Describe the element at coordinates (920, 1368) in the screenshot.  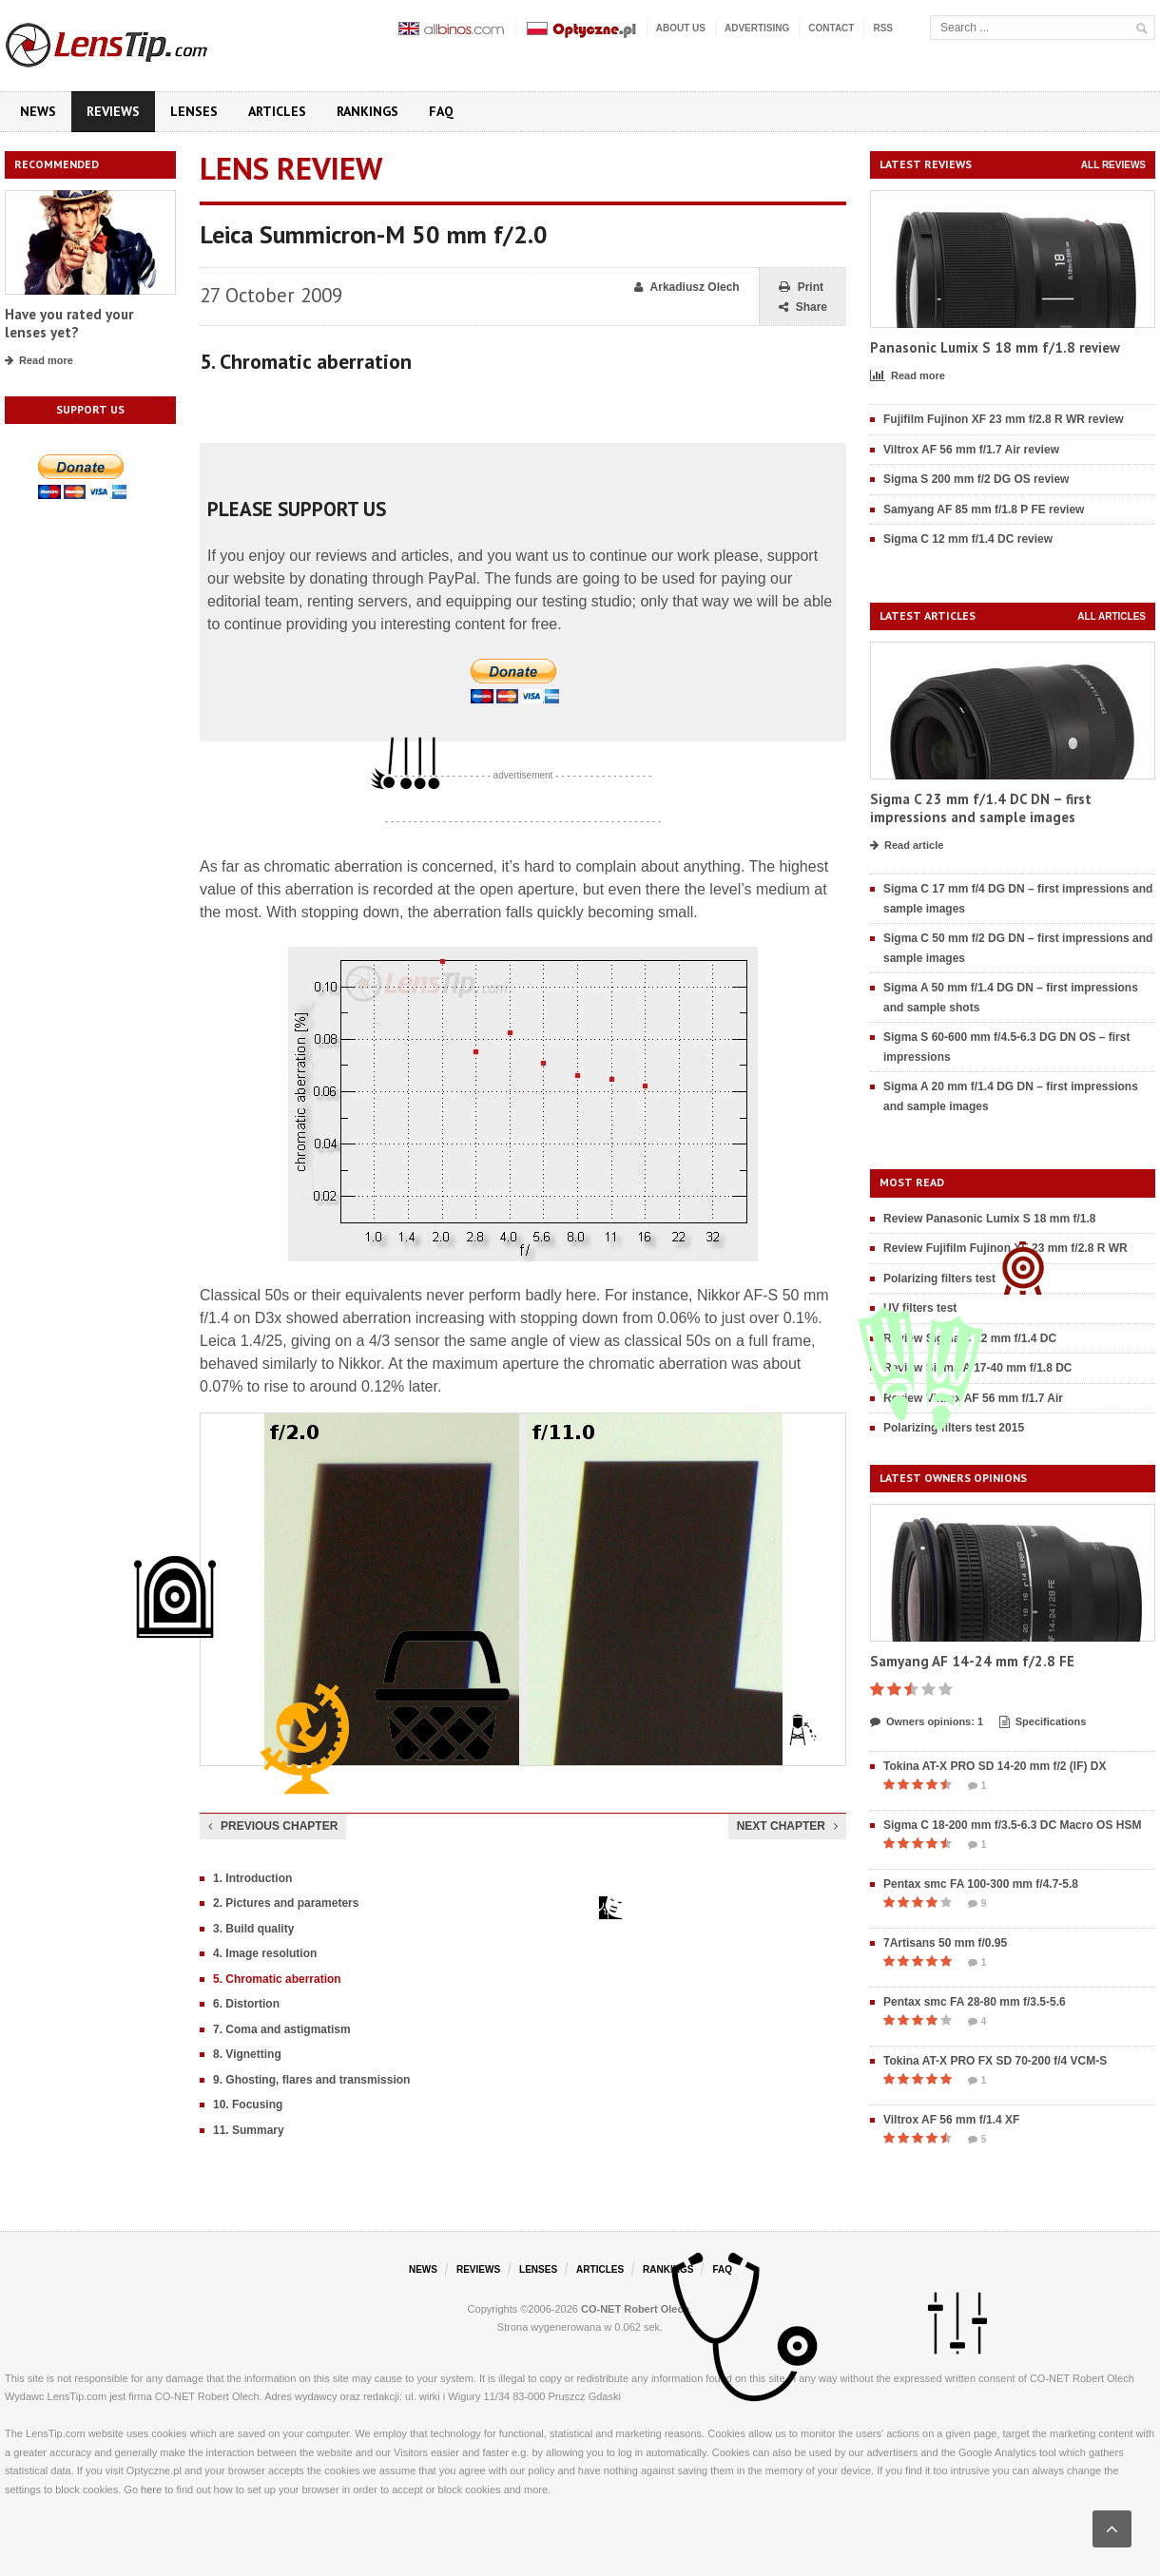
I see `access swimming or diving activities` at that location.